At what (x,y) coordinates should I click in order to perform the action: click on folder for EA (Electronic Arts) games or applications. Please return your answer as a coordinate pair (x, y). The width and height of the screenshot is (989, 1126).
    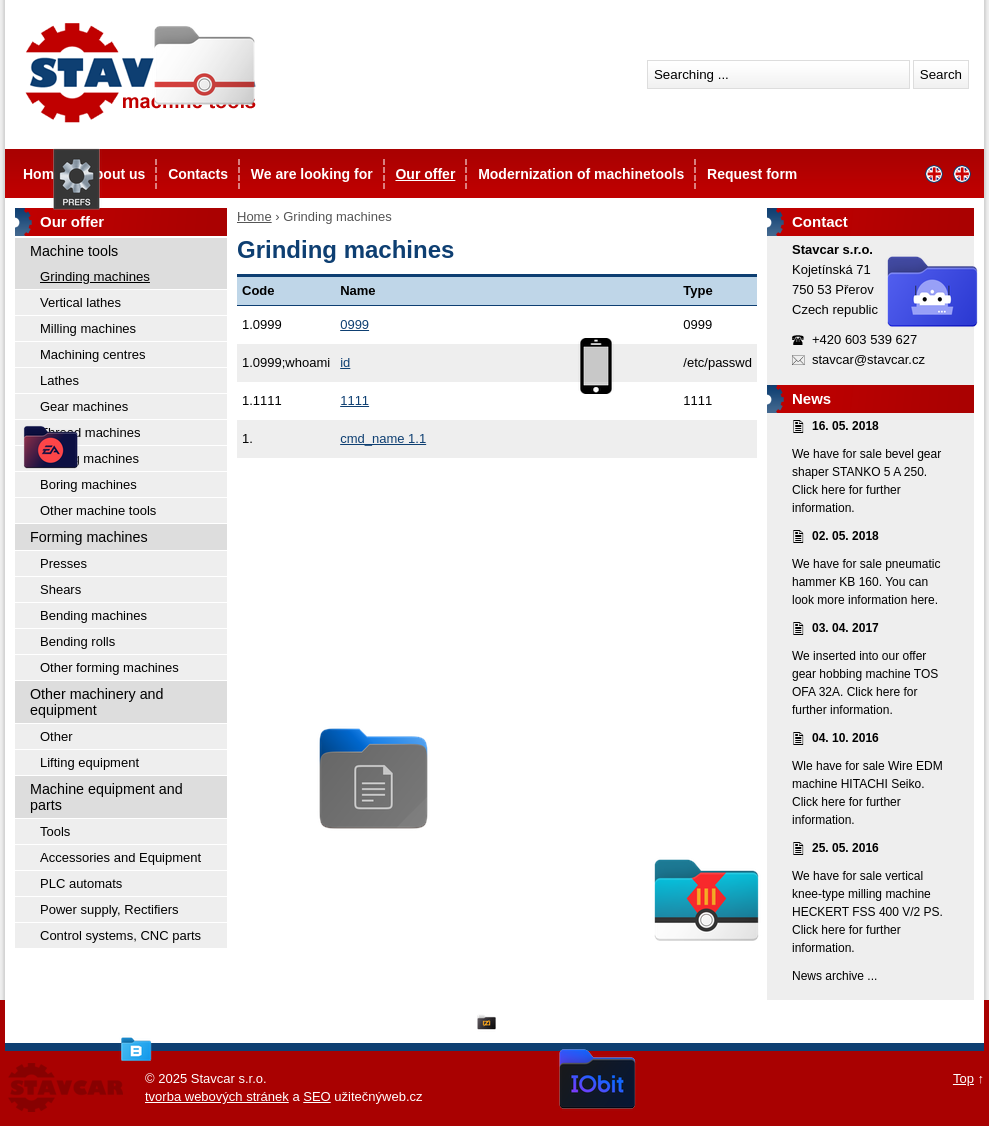
    Looking at the image, I should click on (50, 448).